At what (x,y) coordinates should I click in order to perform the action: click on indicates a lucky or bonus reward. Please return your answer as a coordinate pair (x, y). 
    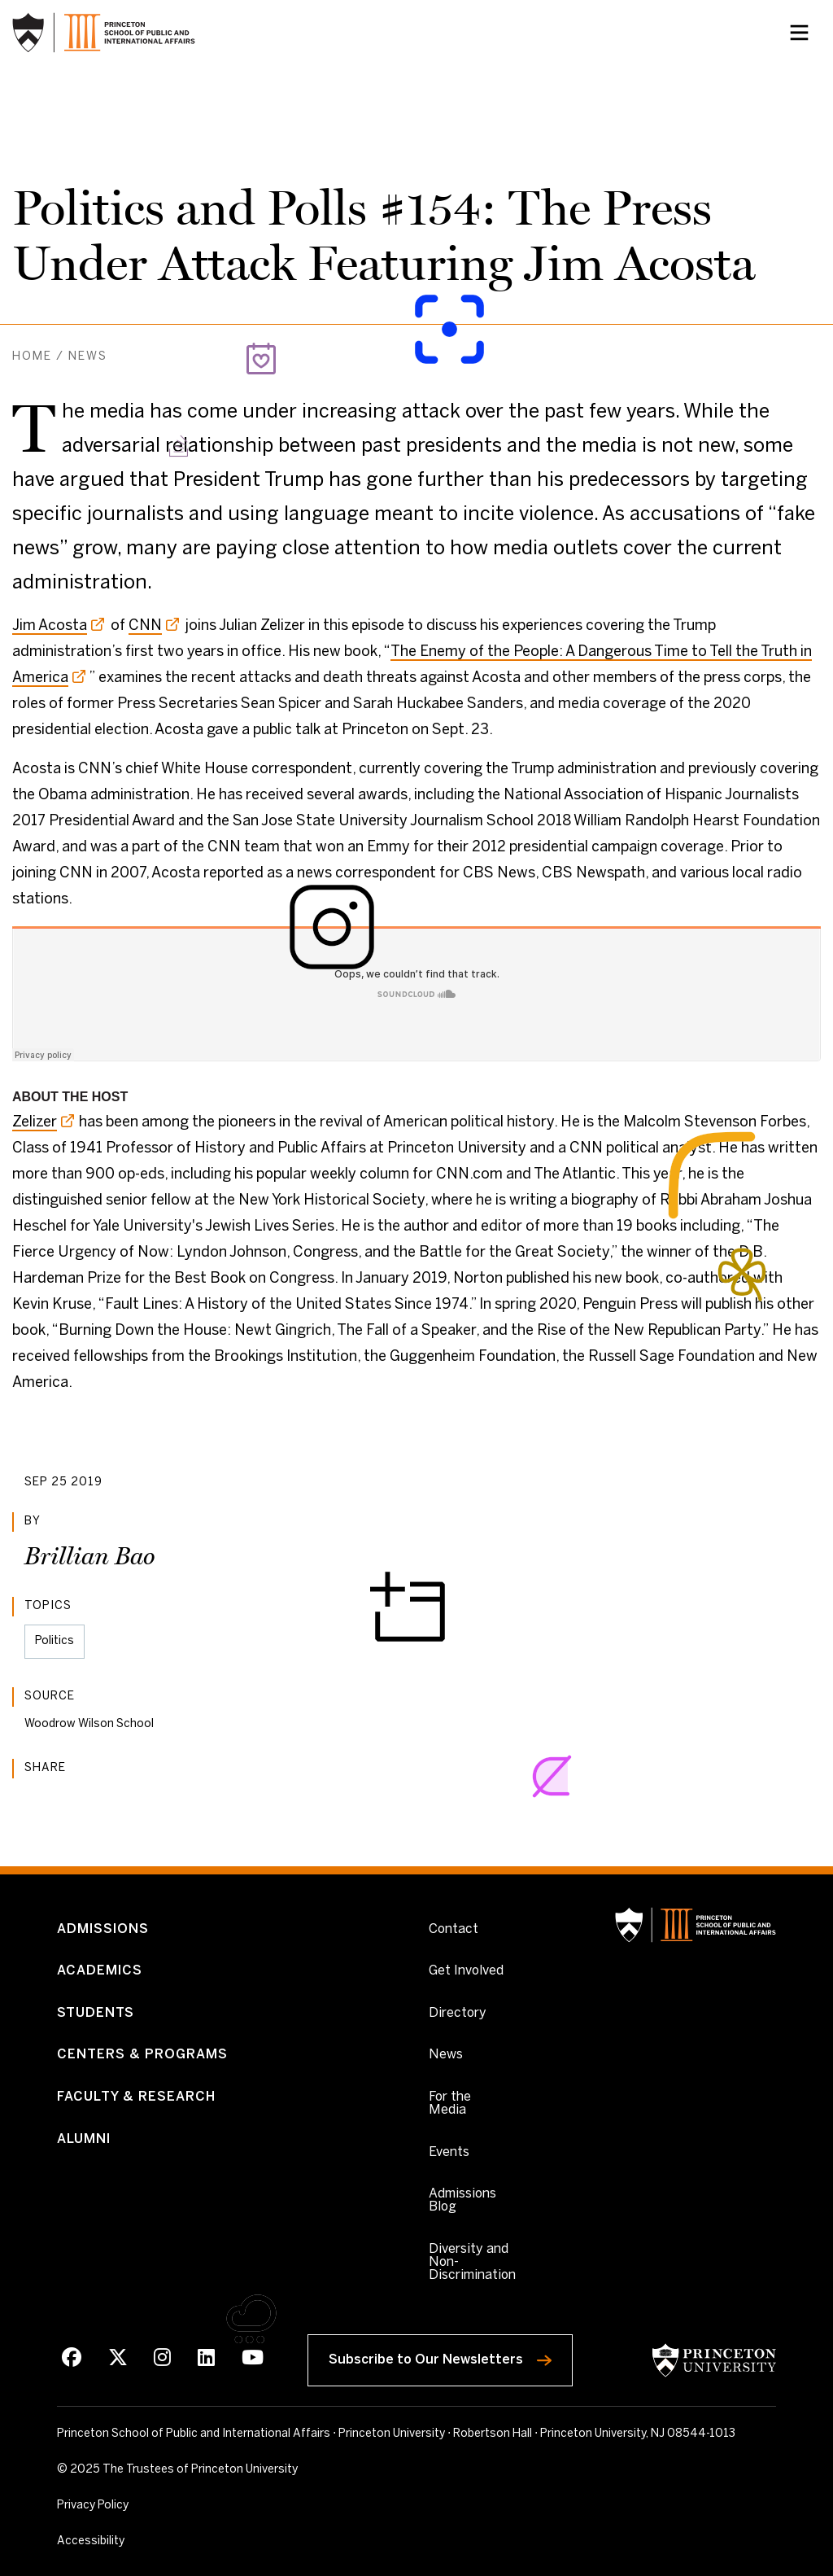
    Looking at the image, I should click on (742, 1274).